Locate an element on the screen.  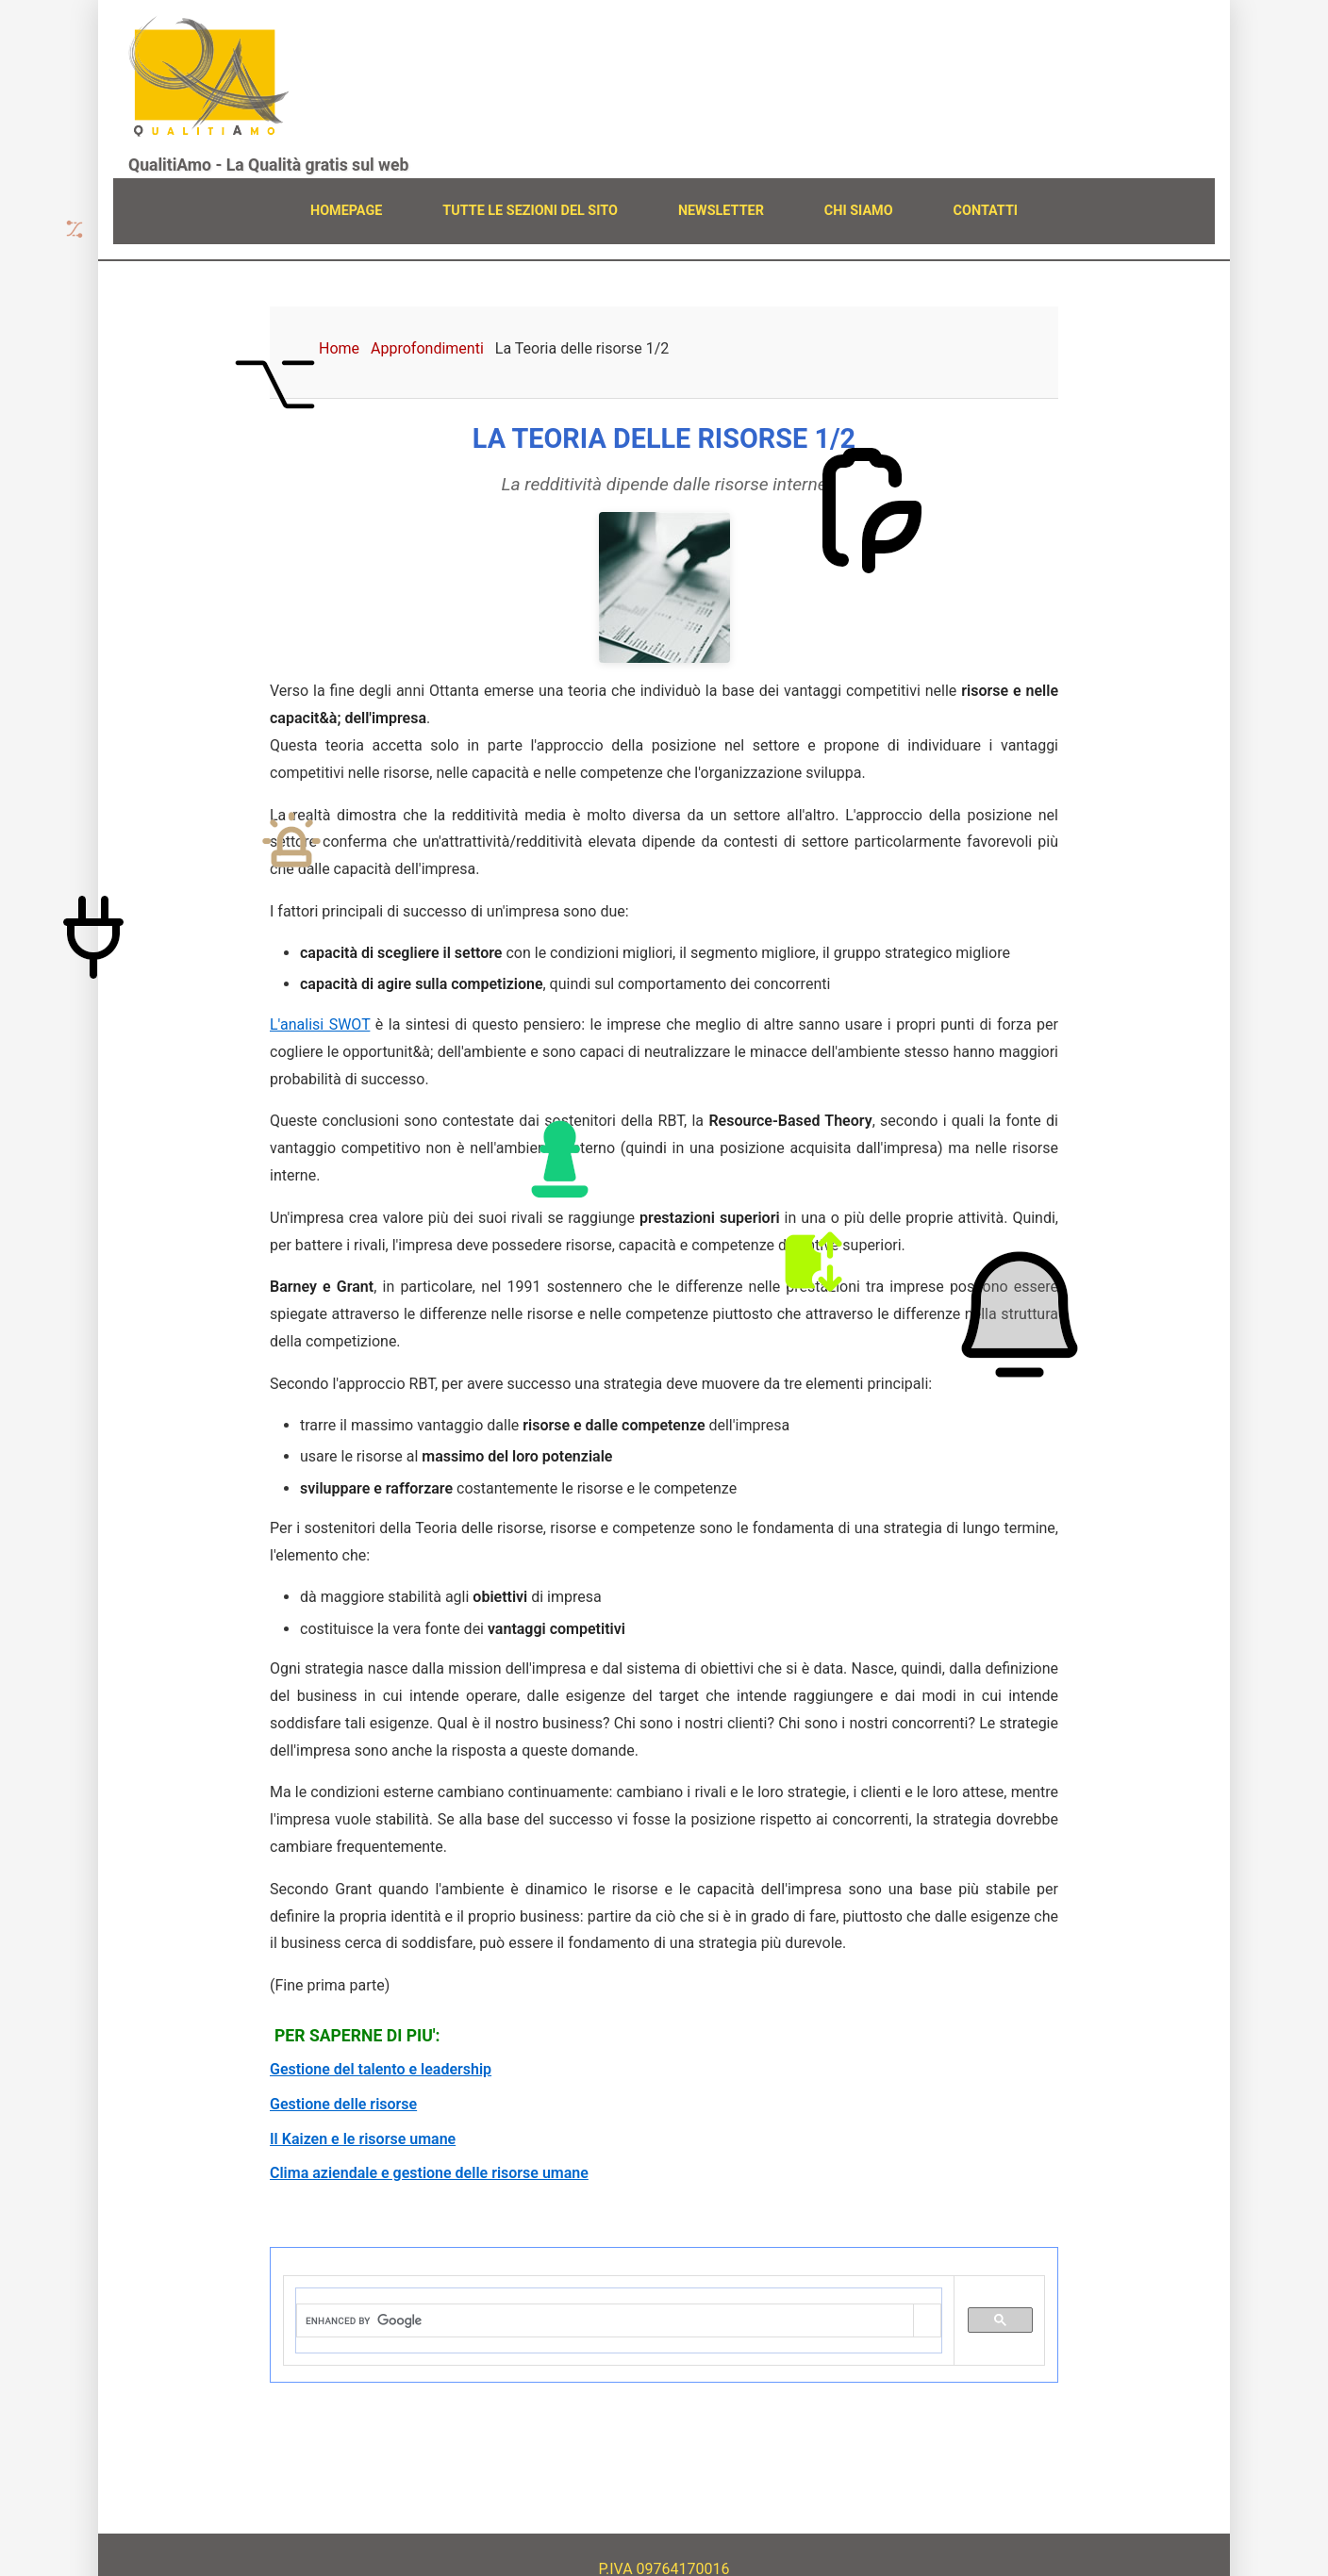
auto-adjust content height to fit container is located at coordinates (812, 1262).